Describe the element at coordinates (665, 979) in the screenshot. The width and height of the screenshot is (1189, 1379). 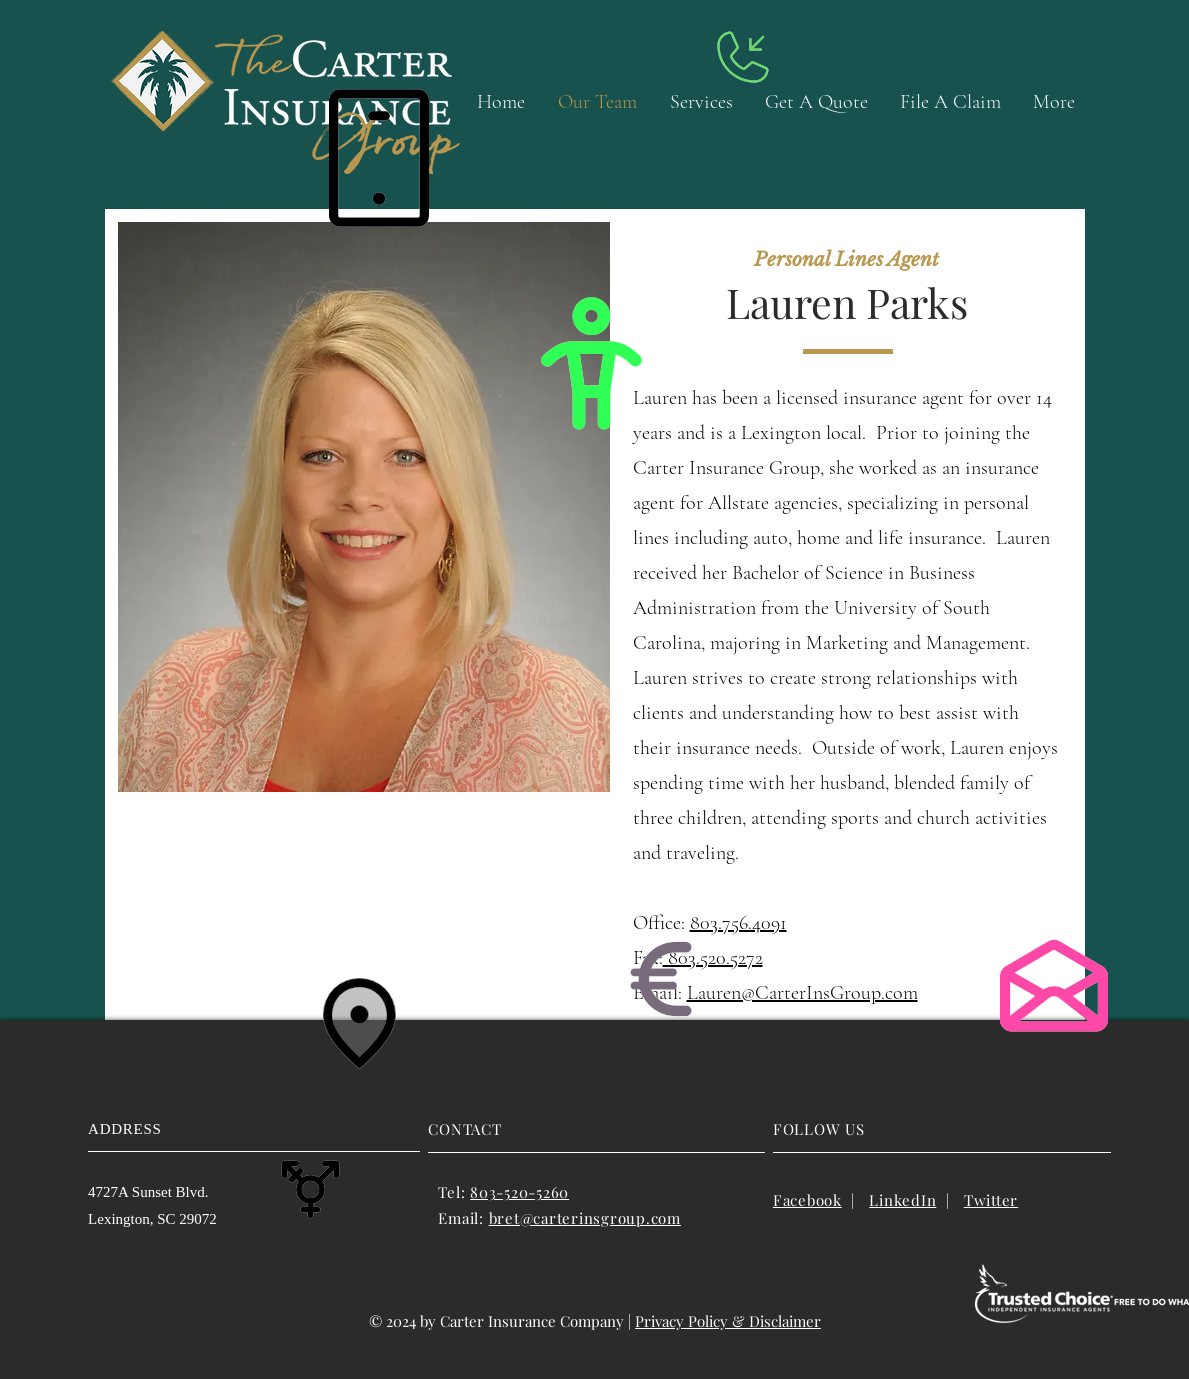
I see `view price in euros` at that location.